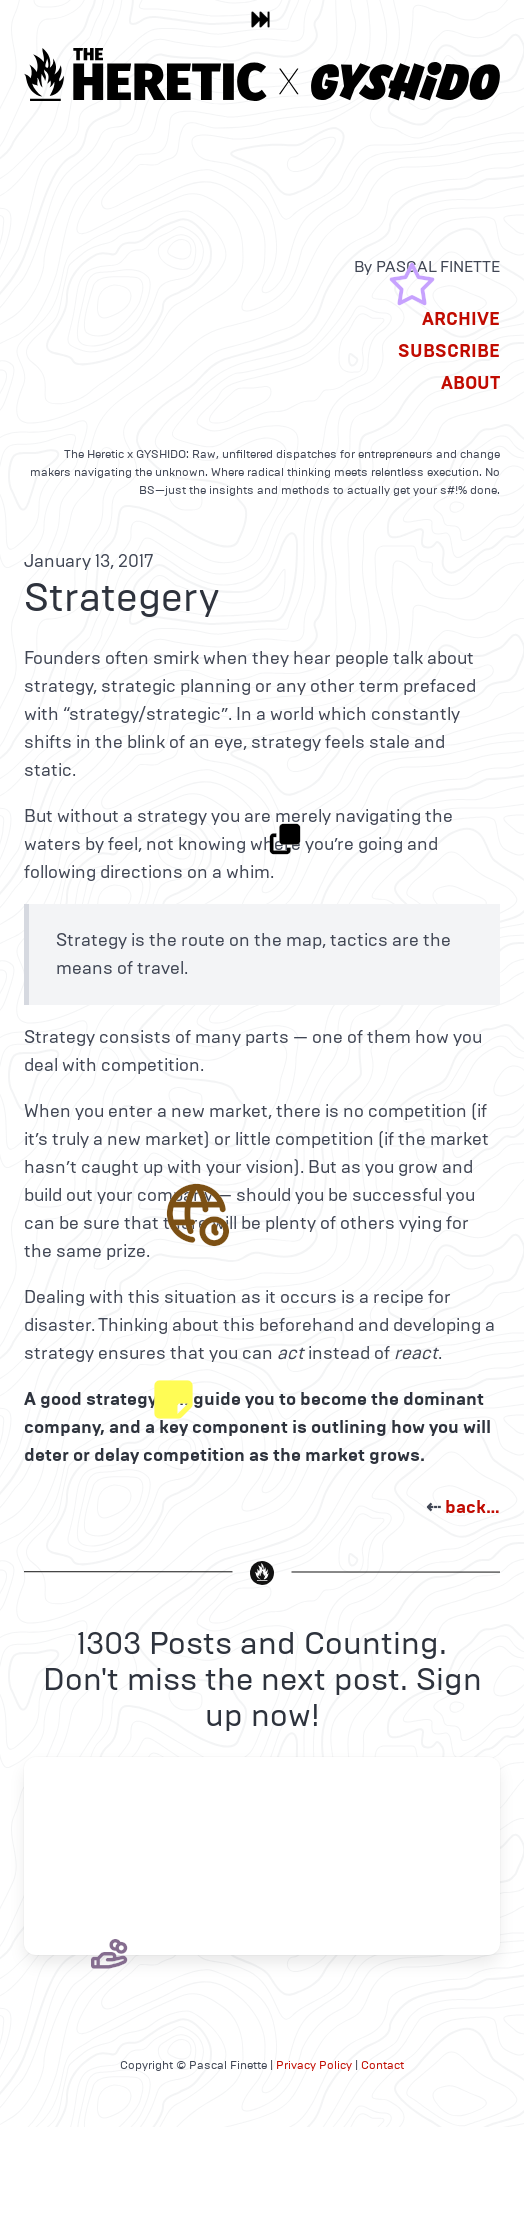 The width and height of the screenshot is (524, 2224). What do you see at coordinates (412, 286) in the screenshot?
I see `add item to favorites` at bounding box center [412, 286].